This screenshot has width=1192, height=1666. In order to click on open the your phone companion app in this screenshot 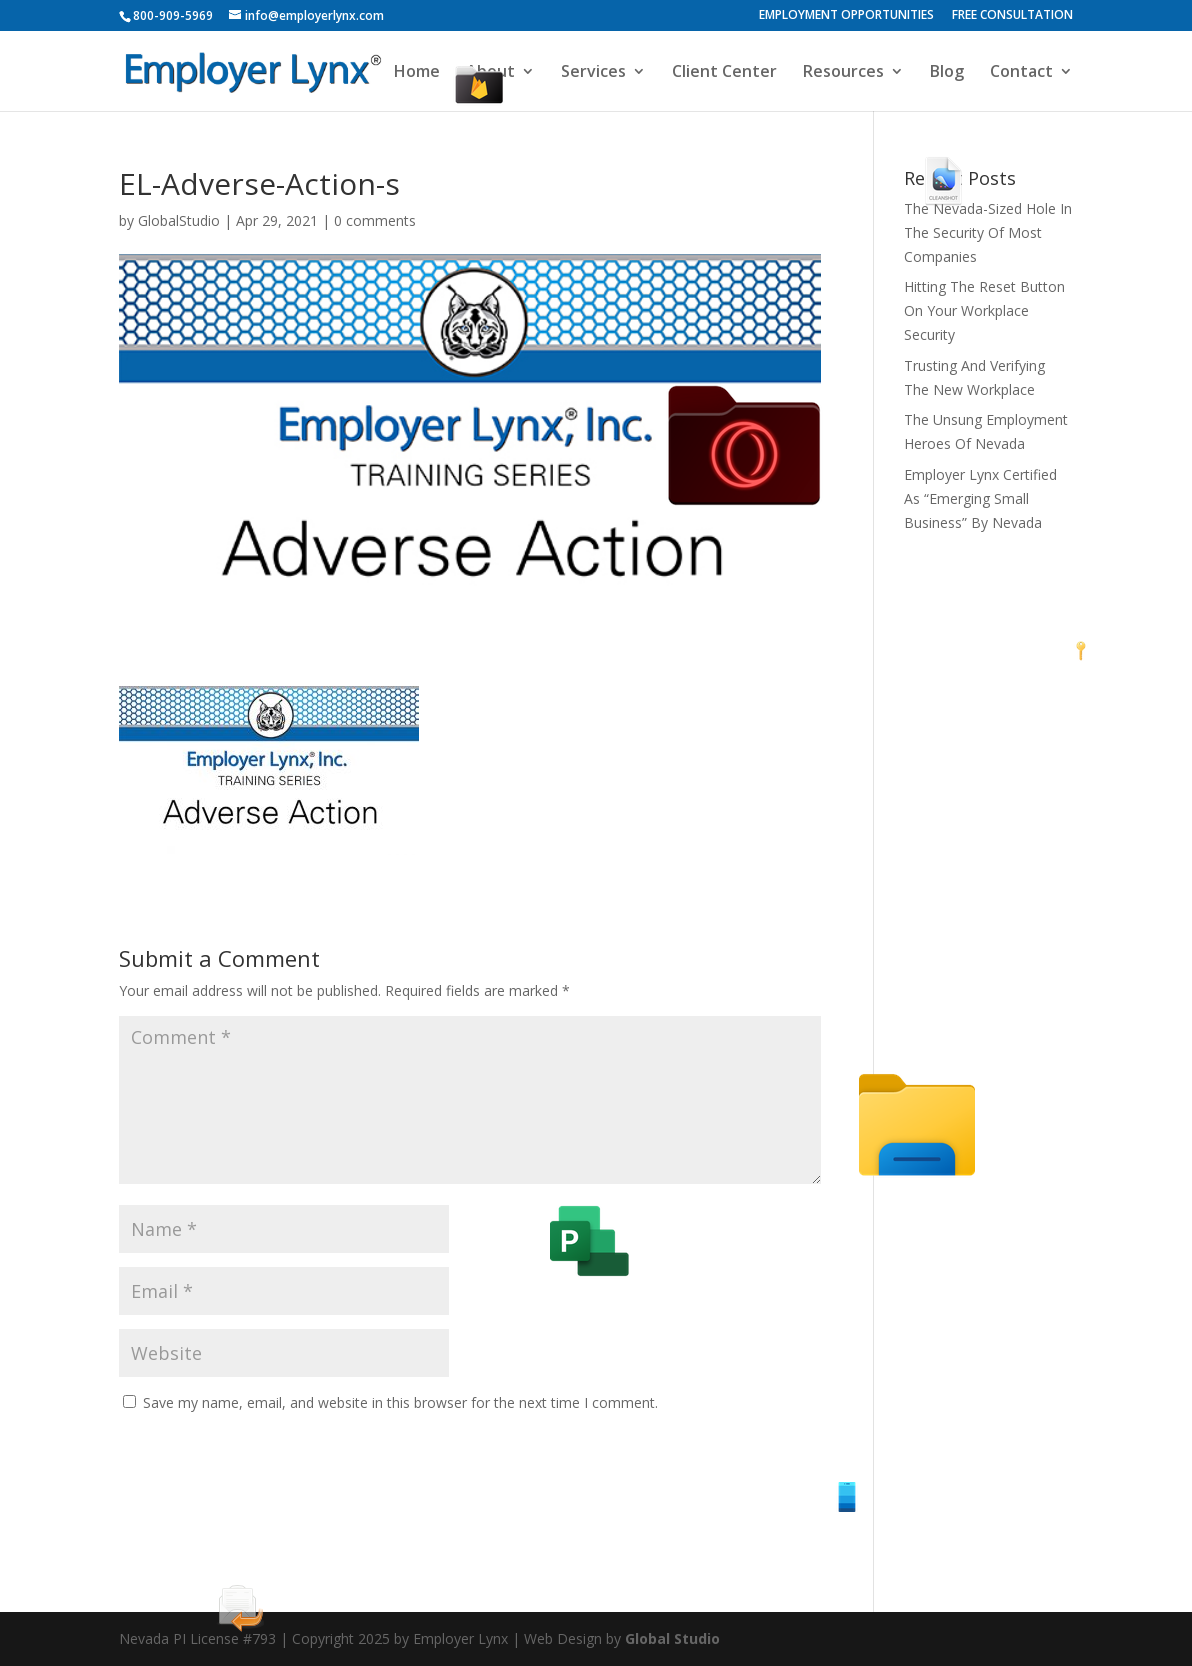, I will do `click(847, 1497)`.